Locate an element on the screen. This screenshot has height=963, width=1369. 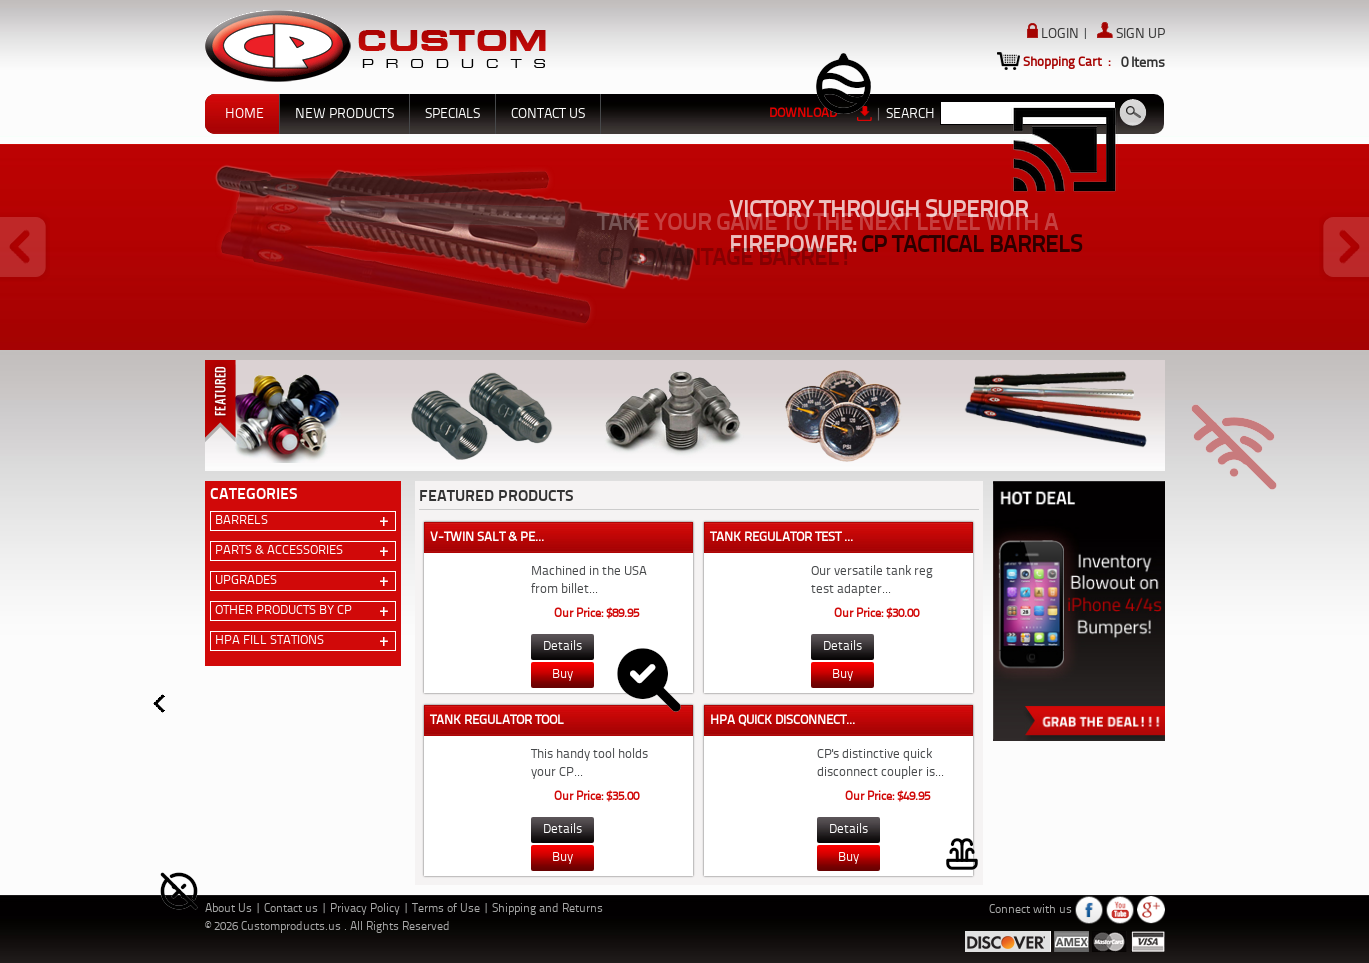
locate nearby fountains or water features is located at coordinates (962, 854).